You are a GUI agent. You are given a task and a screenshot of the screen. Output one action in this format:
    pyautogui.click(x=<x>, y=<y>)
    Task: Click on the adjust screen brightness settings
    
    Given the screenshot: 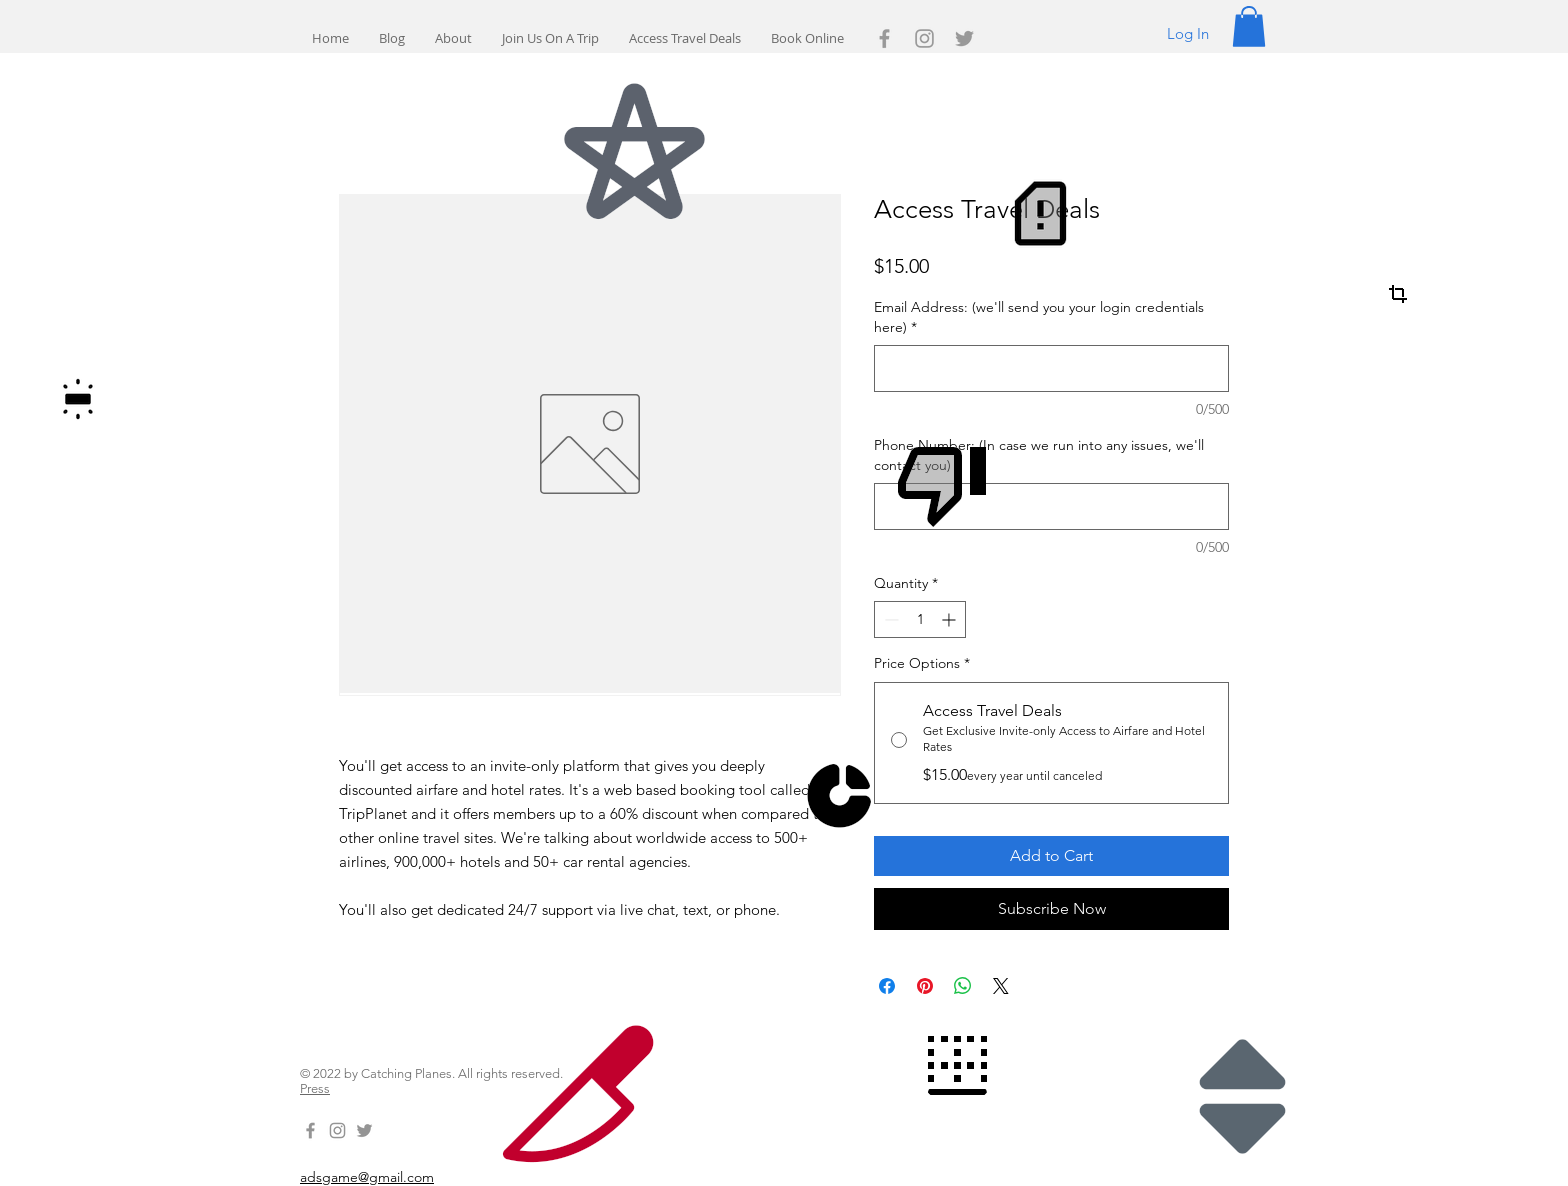 What is the action you would take?
    pyautogui.click(x=78, y=399)
    